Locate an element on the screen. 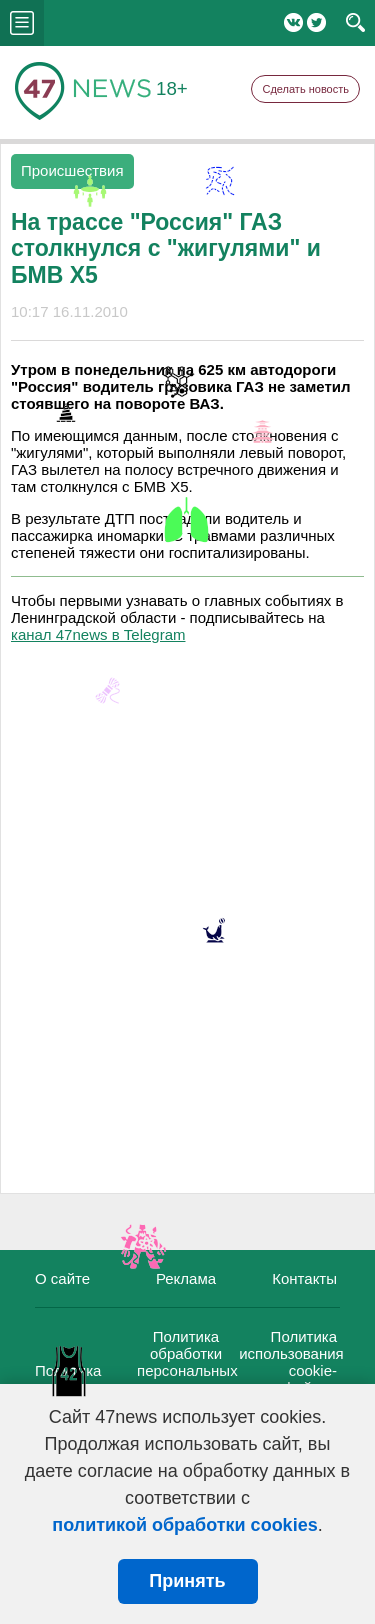  crafting or knitting category in a game is located at coordinates (107, 690).